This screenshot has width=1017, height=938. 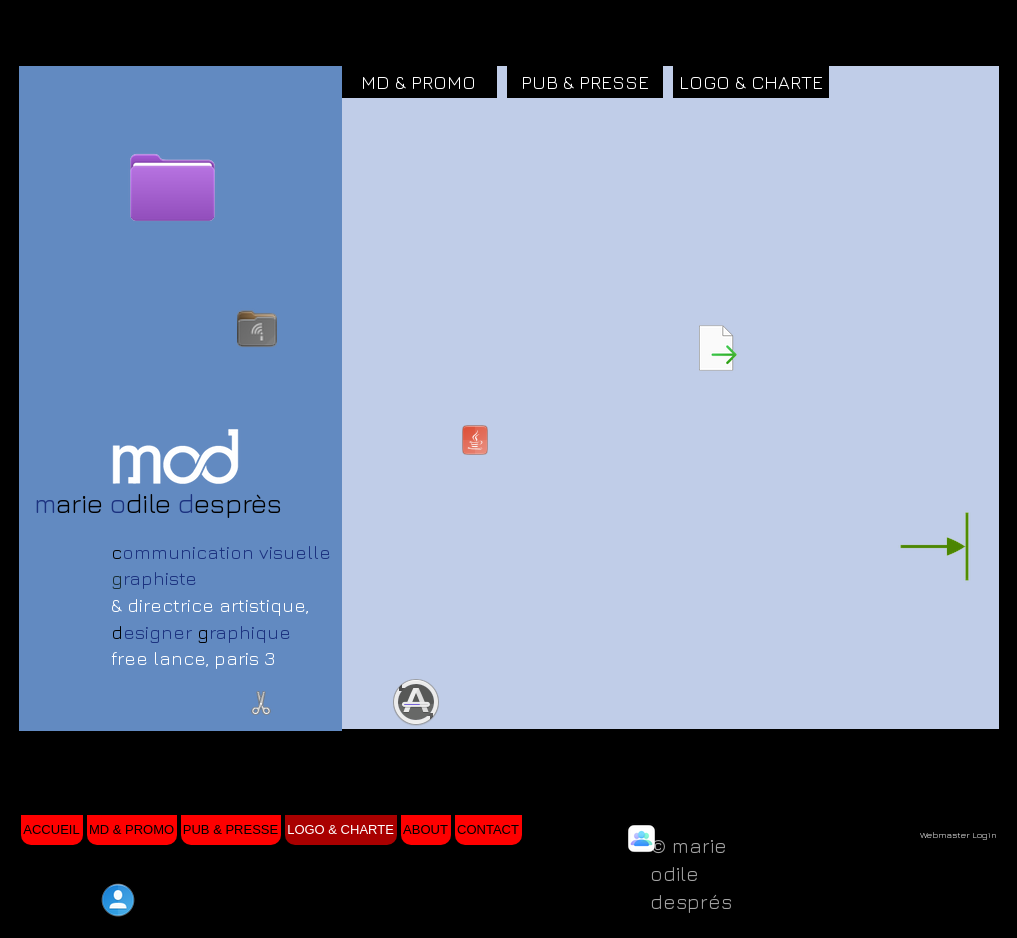 What do you see at coordinates (716, 348) in the screenshot?
I see `move file to another location` at bounding box center [716, 348].